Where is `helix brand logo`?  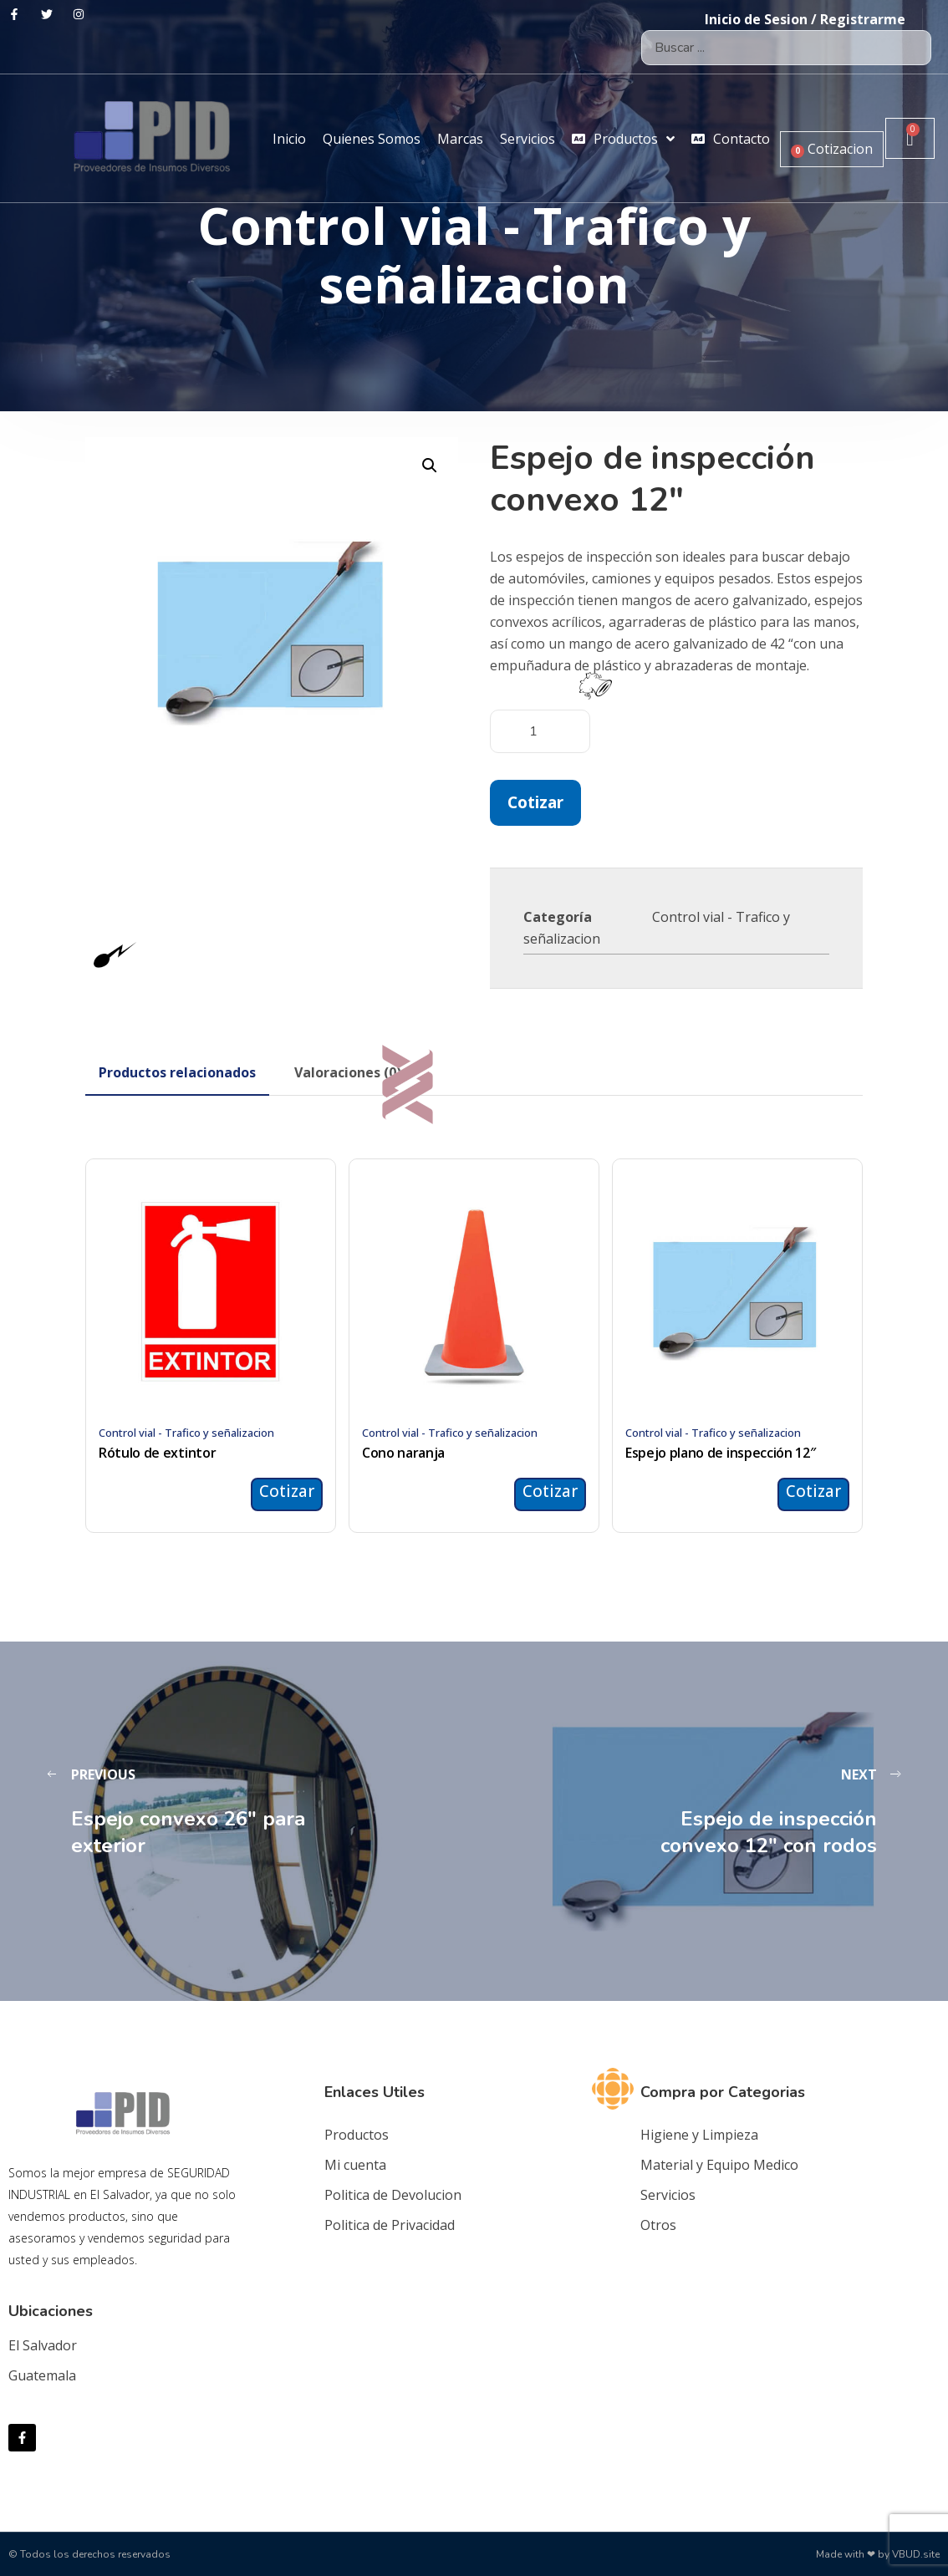 helix brand logo is located at coordinates (407, 1084).